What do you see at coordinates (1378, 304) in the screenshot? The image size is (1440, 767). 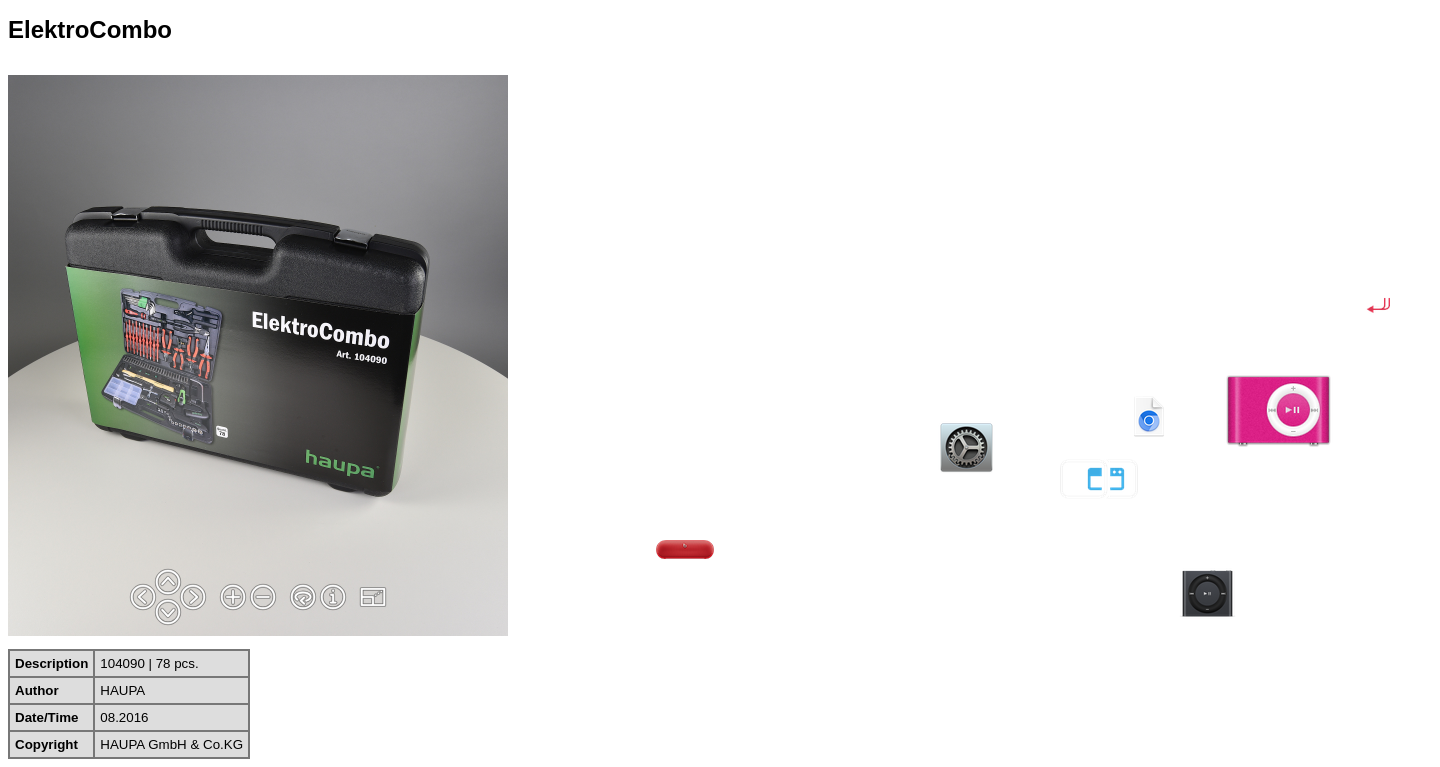 I see `reply to all recipients of an email` at bounding box center [1378, 304].